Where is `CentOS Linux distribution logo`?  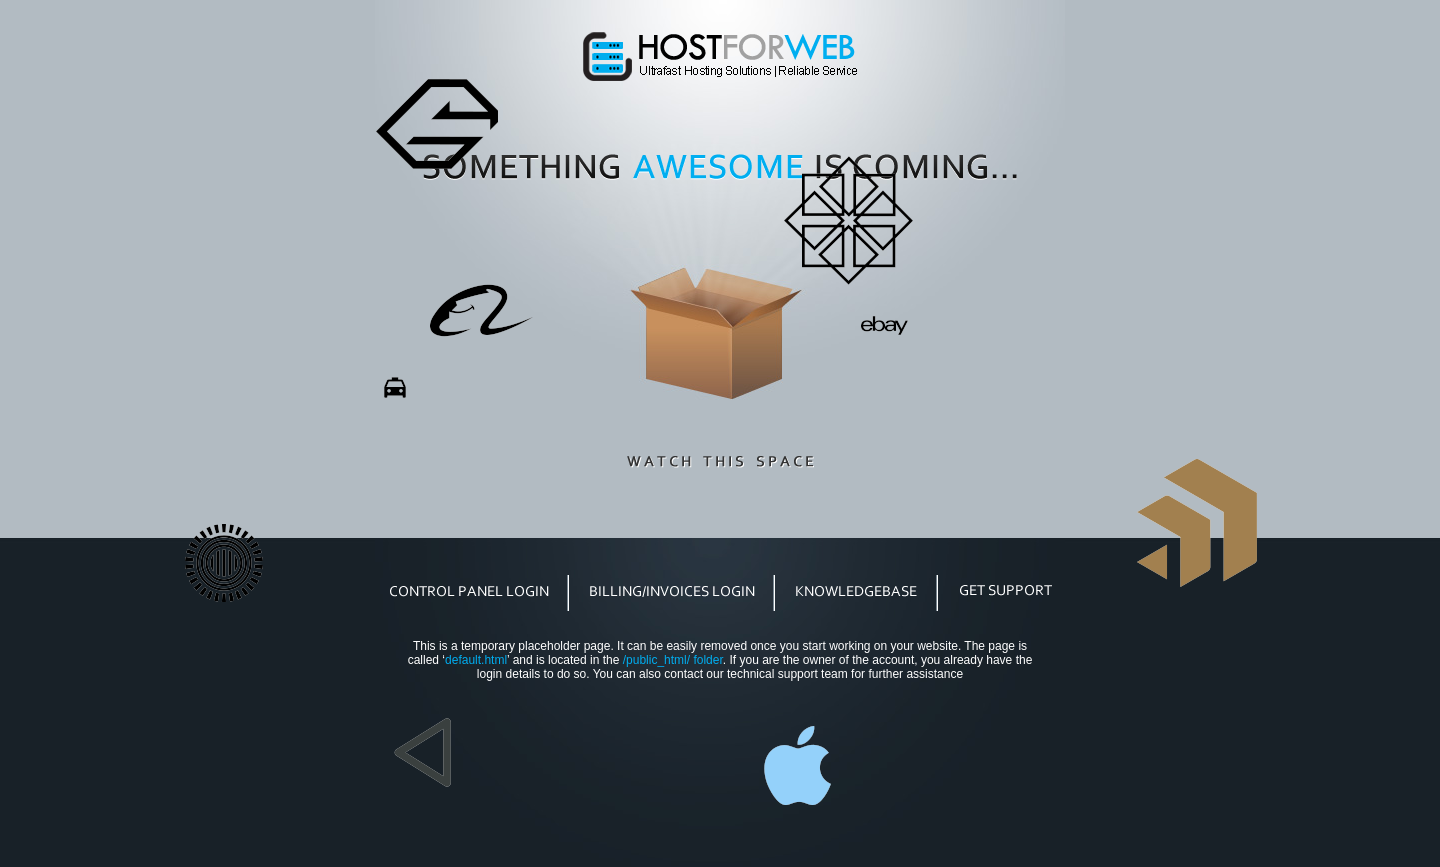
CentOS Linux distribution logo is located at coordinates (848, 220).